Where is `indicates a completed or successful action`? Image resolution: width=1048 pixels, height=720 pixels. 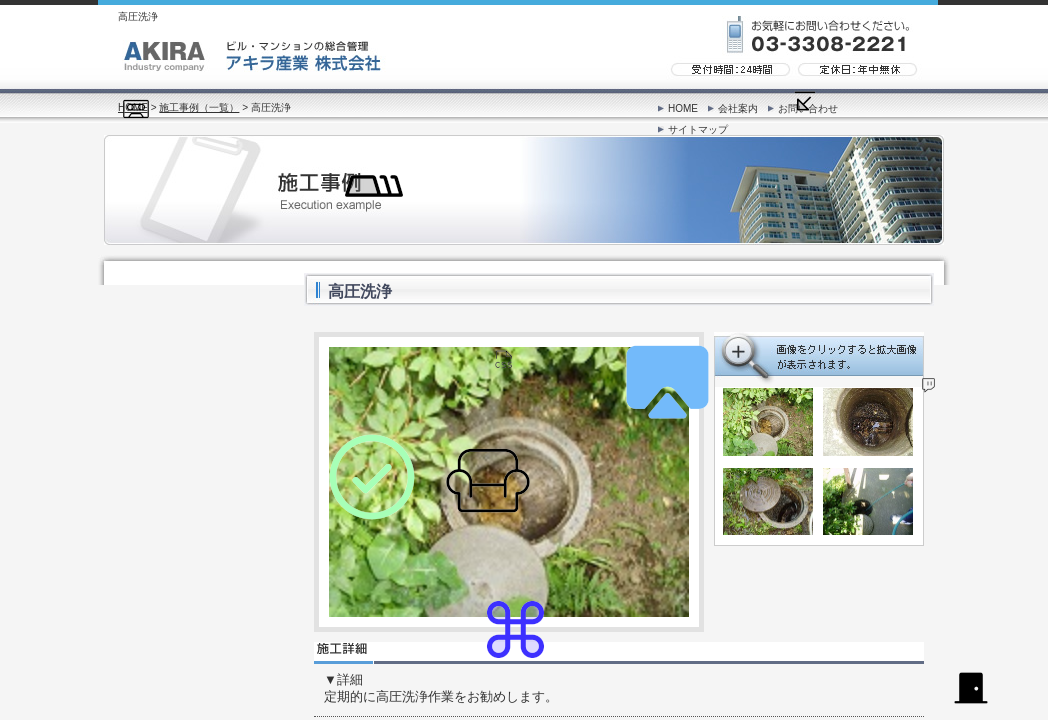 indicates a completed or successful action is located at coordinates (372, 477).